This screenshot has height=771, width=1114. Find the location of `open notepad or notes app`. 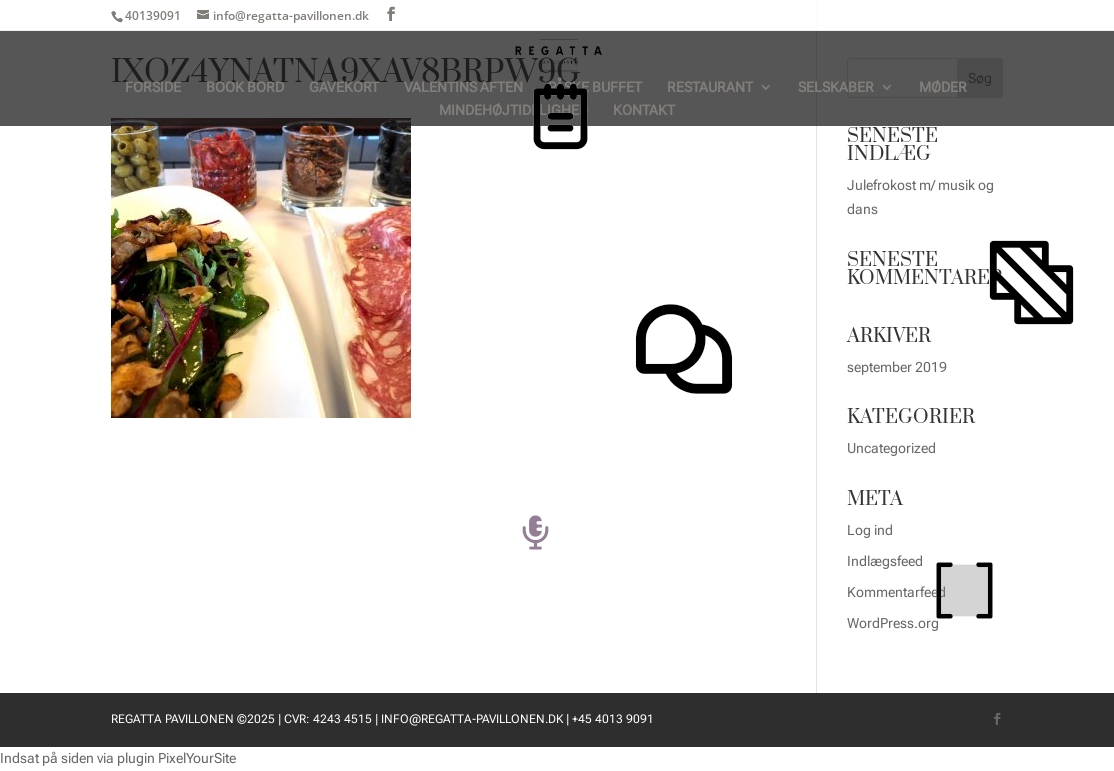

open notepad or notes app is located at coordinates (560, 117).